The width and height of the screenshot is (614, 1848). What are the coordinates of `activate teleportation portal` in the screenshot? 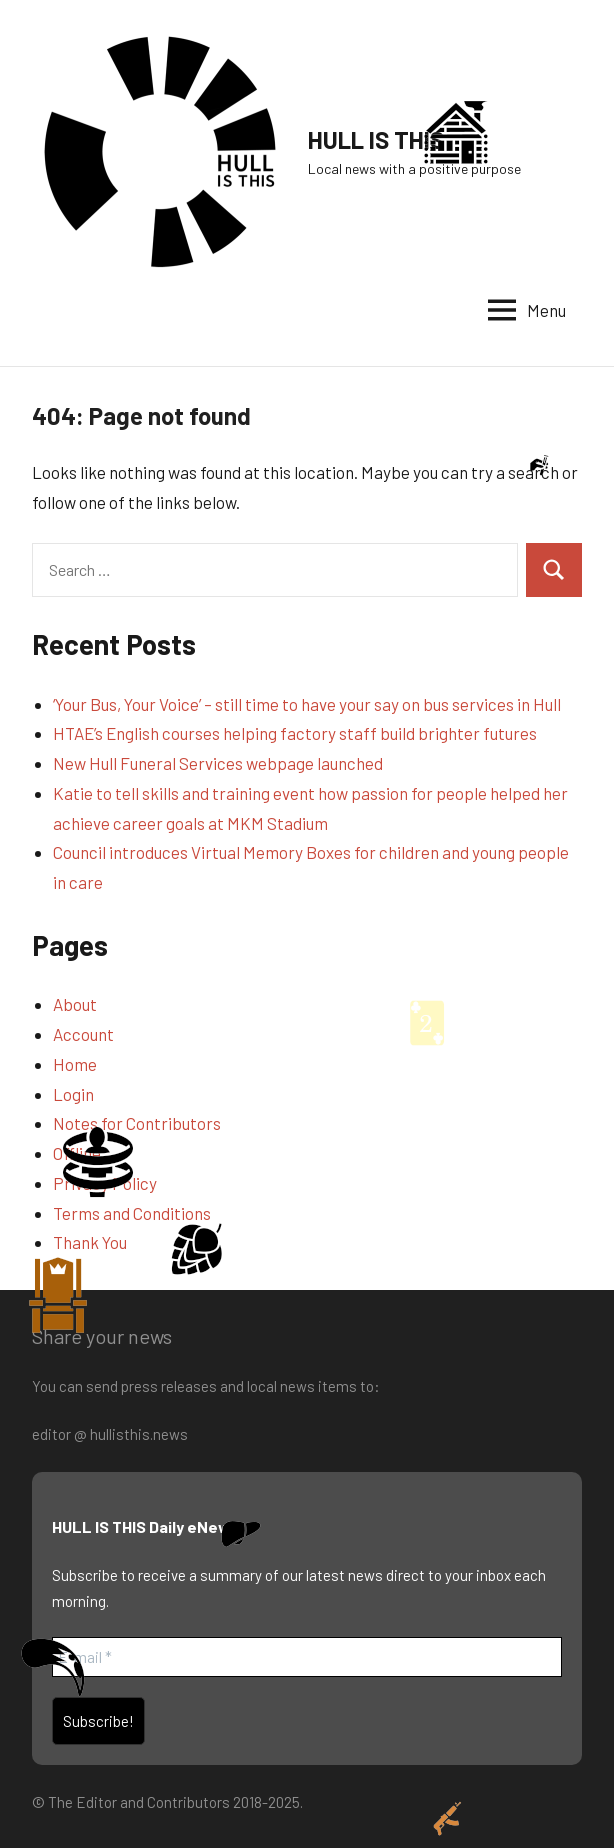 It's located at (98, 1162).